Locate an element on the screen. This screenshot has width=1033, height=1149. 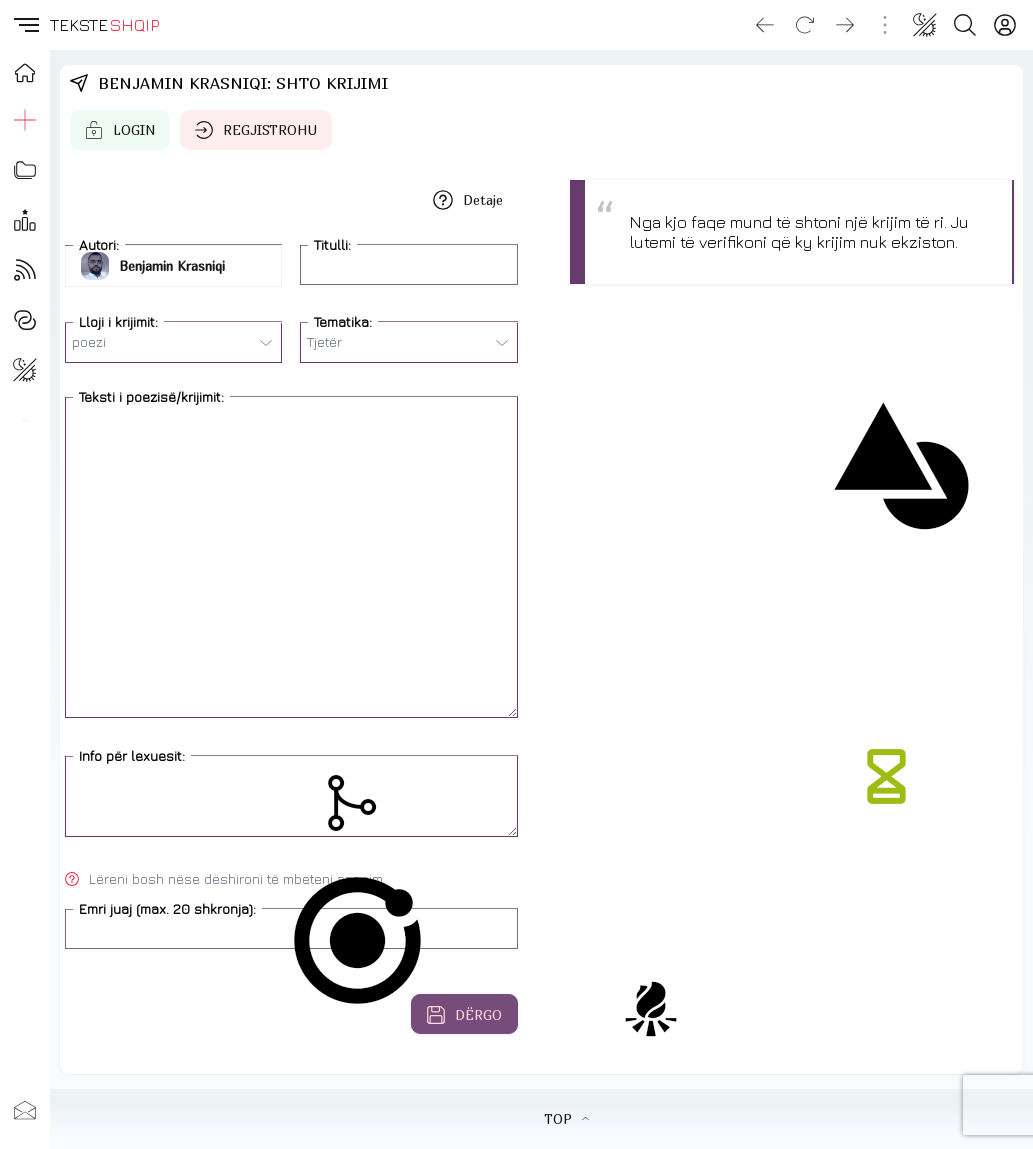
access shape tools or drawing options is located at coordinates (903, 468).